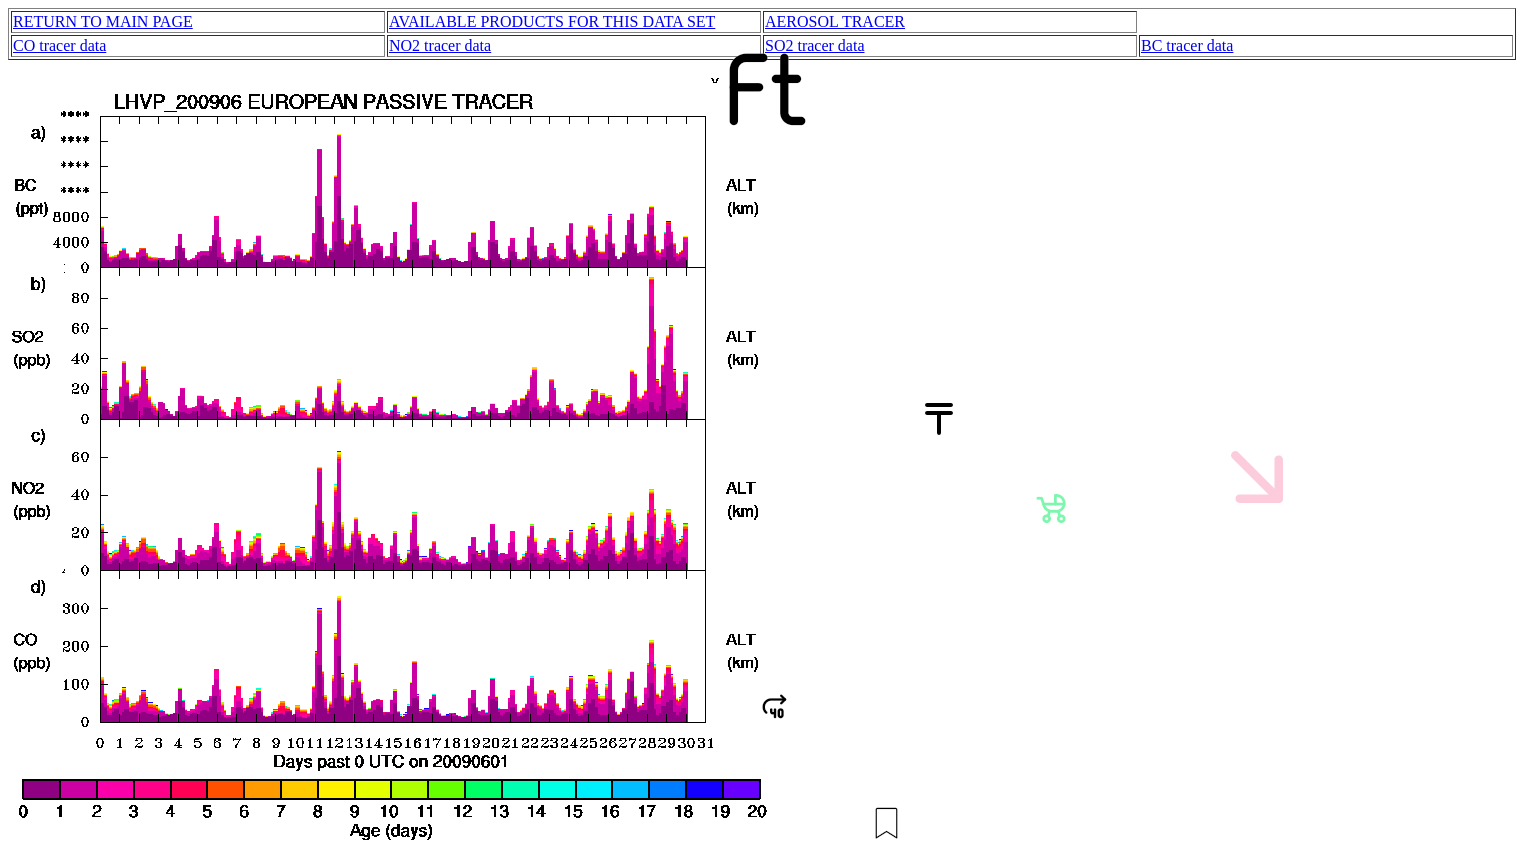 The width and height of the screenshot is (1524, 854). Describe the element at coordinates (1257, 477) in the screenshot. I see `navigate to the next item diagonally` at that location.